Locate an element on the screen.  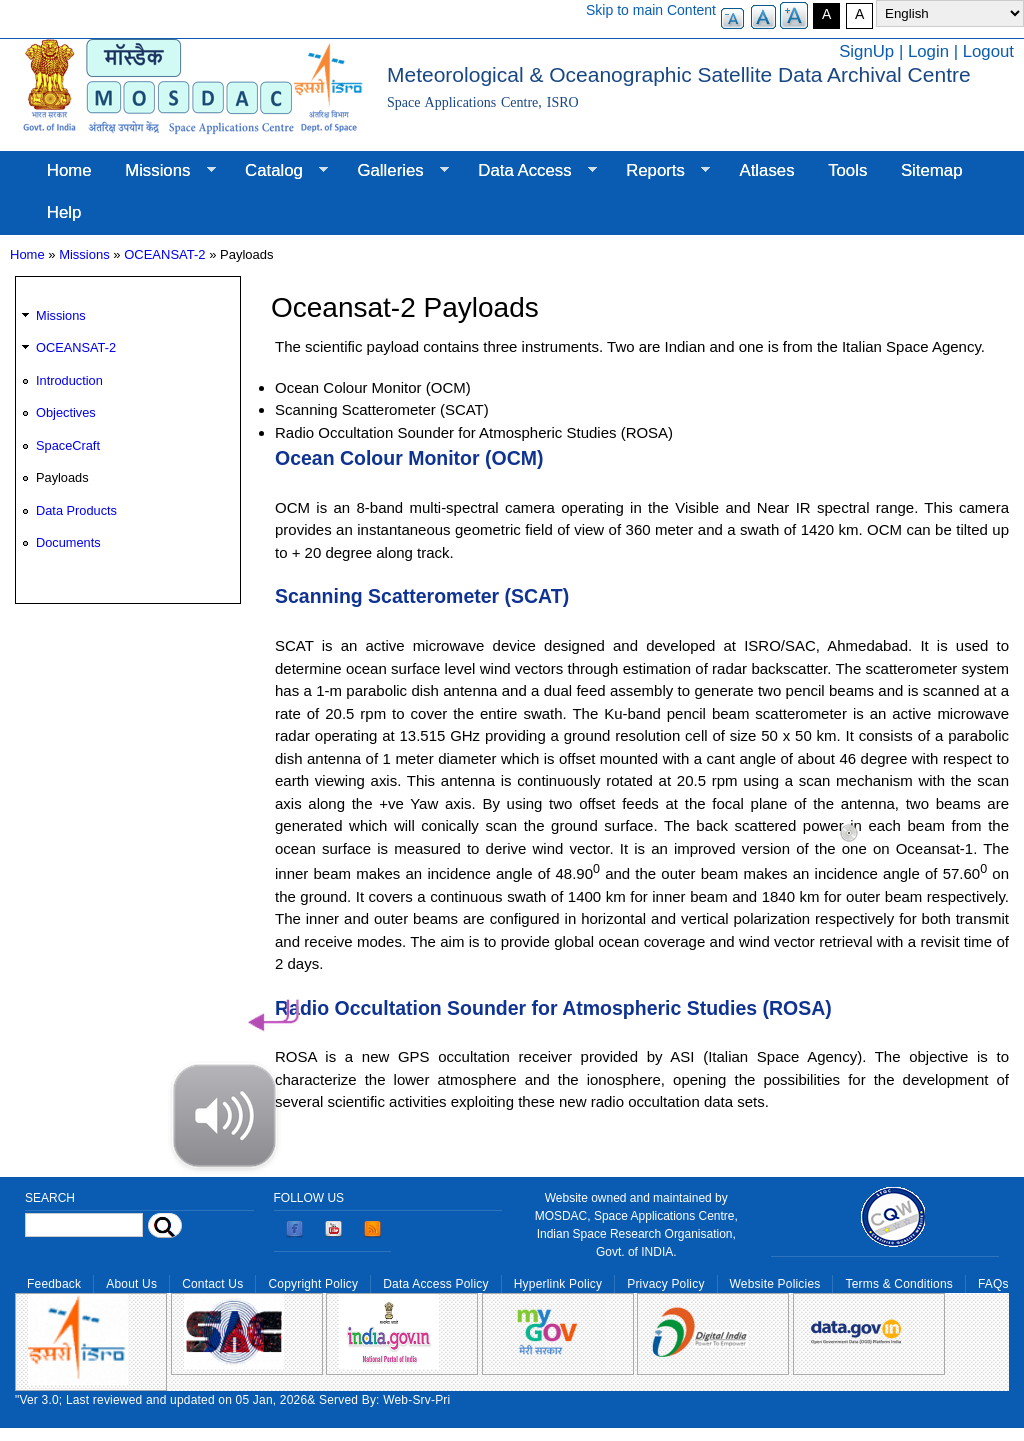
reply to all recipients in an email thread is located at coordinates (272, 1011).